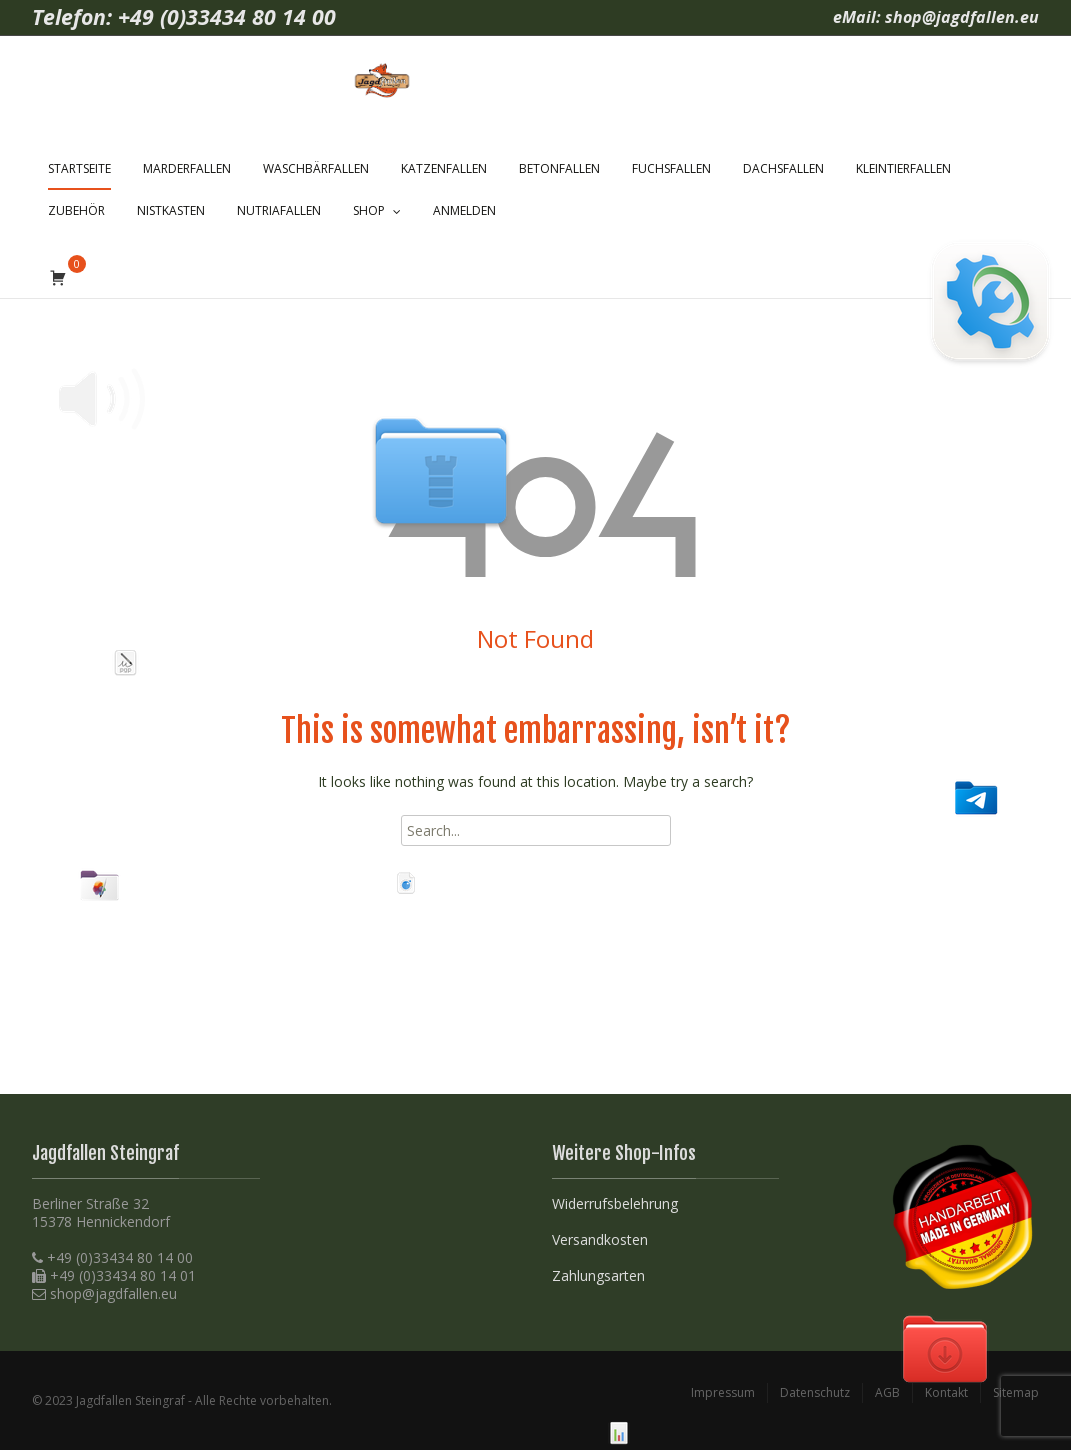 This screenshot has width=1071, height=1450. What do you see at coordinates (406, 883) in the screenshot?
I see `lua script file` at bounding box center [406, 883].